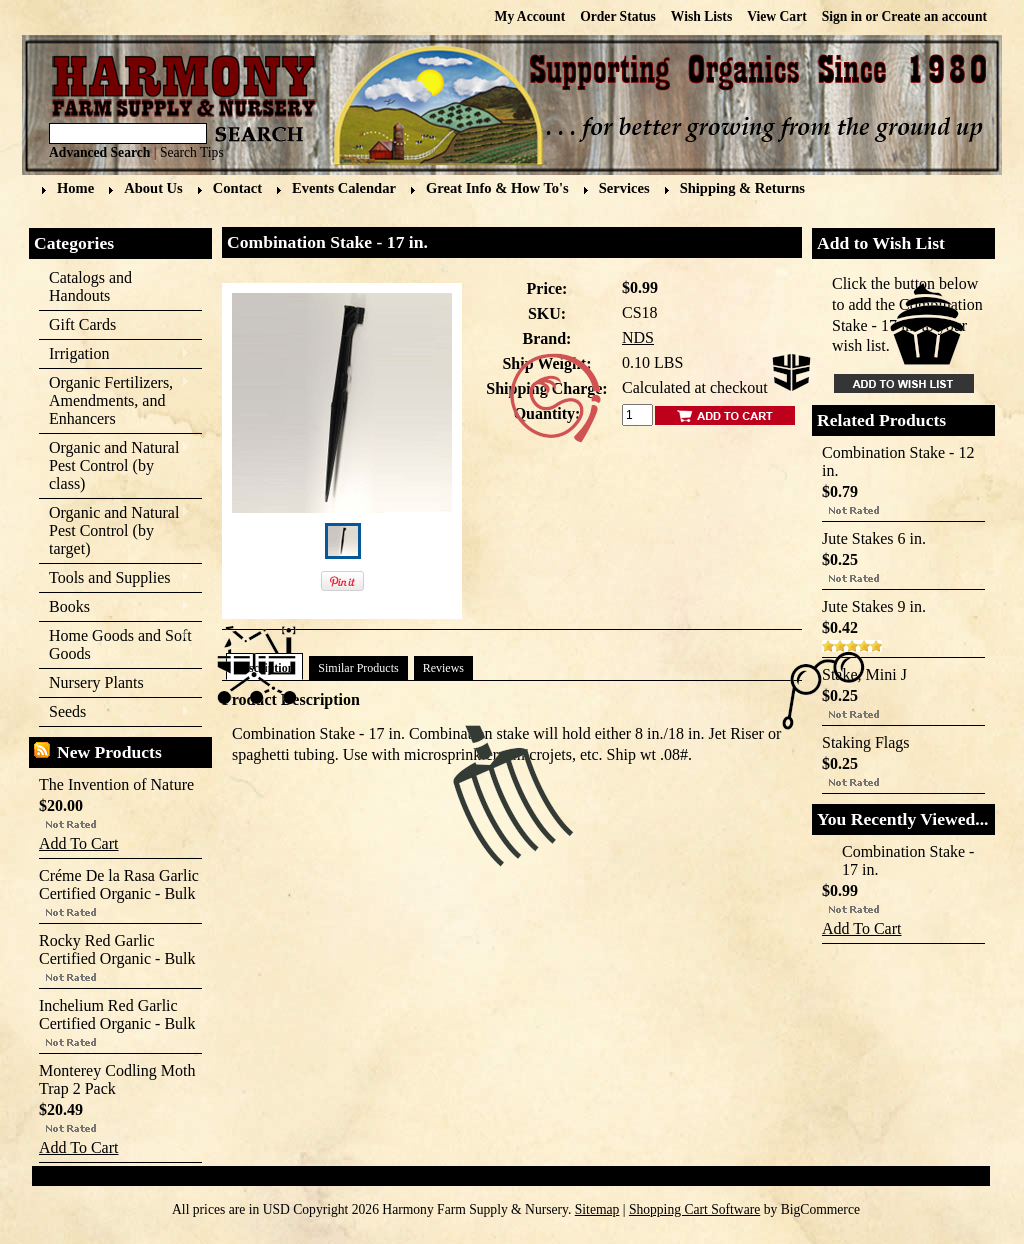 The height and width of the screenshot is (1244, 1024). What do you see at coordinates (509, 795) in the screenshot?
I see `farming or agriculture tool category` at bounding box center [509, 795].